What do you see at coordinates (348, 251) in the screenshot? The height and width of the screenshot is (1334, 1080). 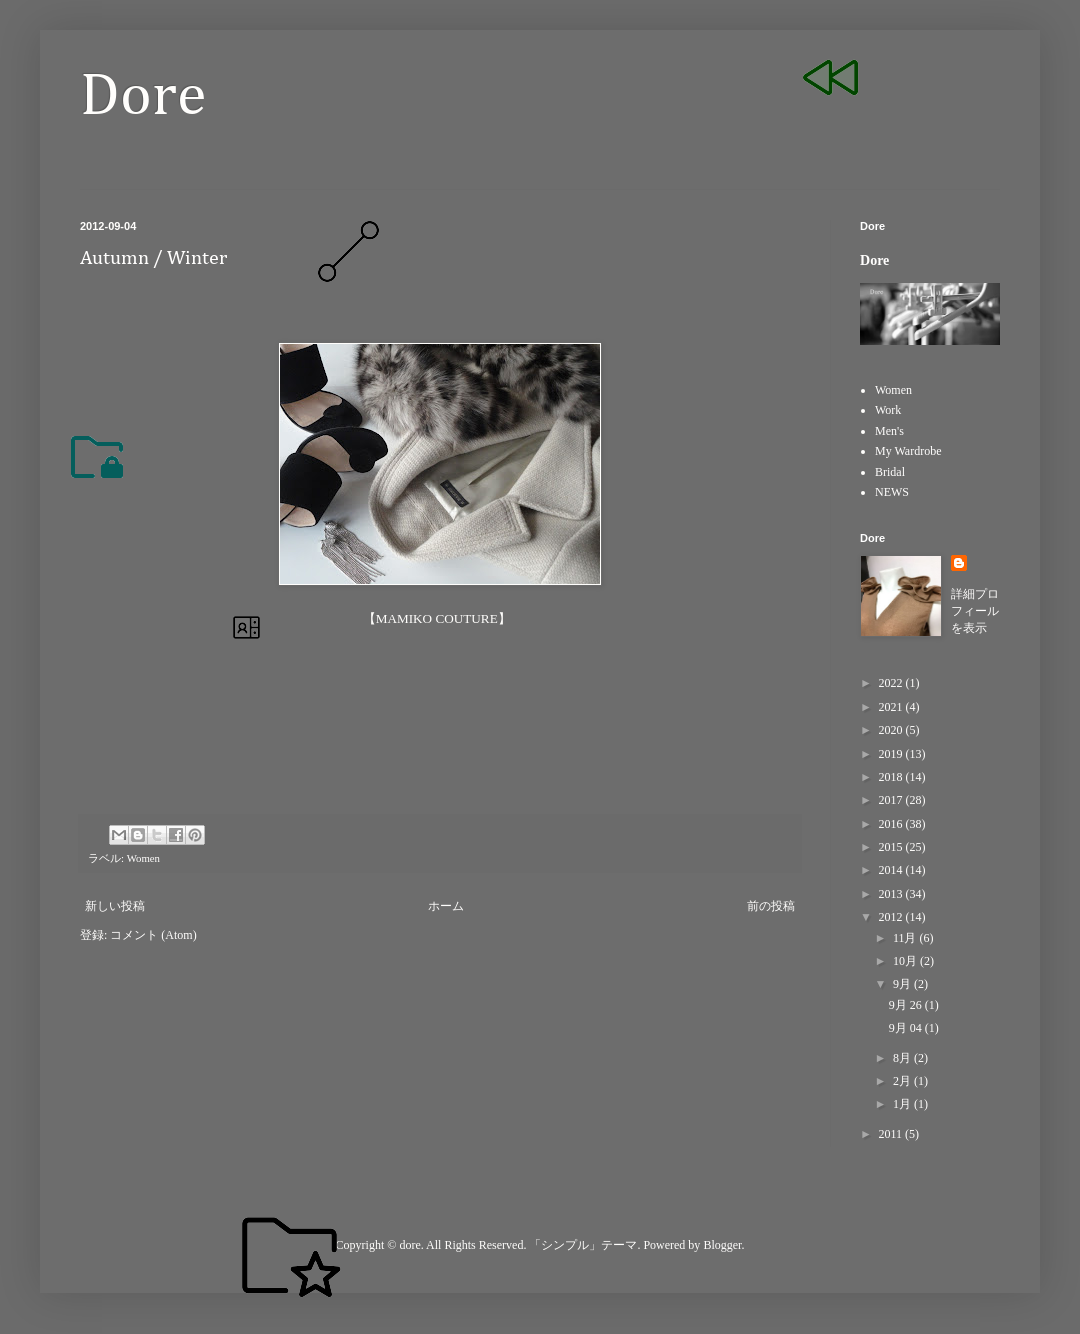 I see `draw a line segment between two points` at bounding box center [348, 251].